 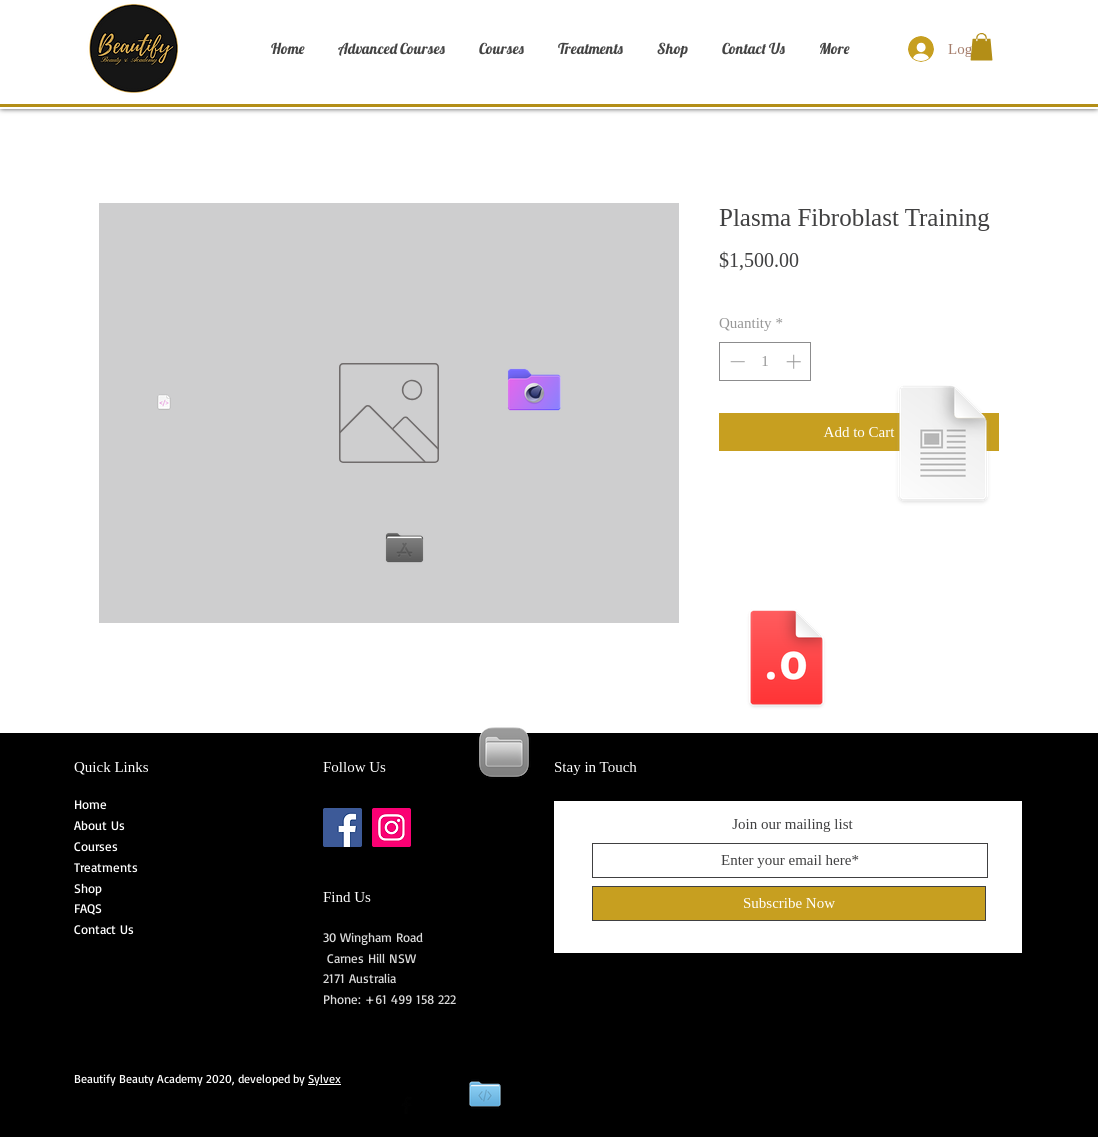 I want to click on a generic document or text file, so click(x=943, y=445).